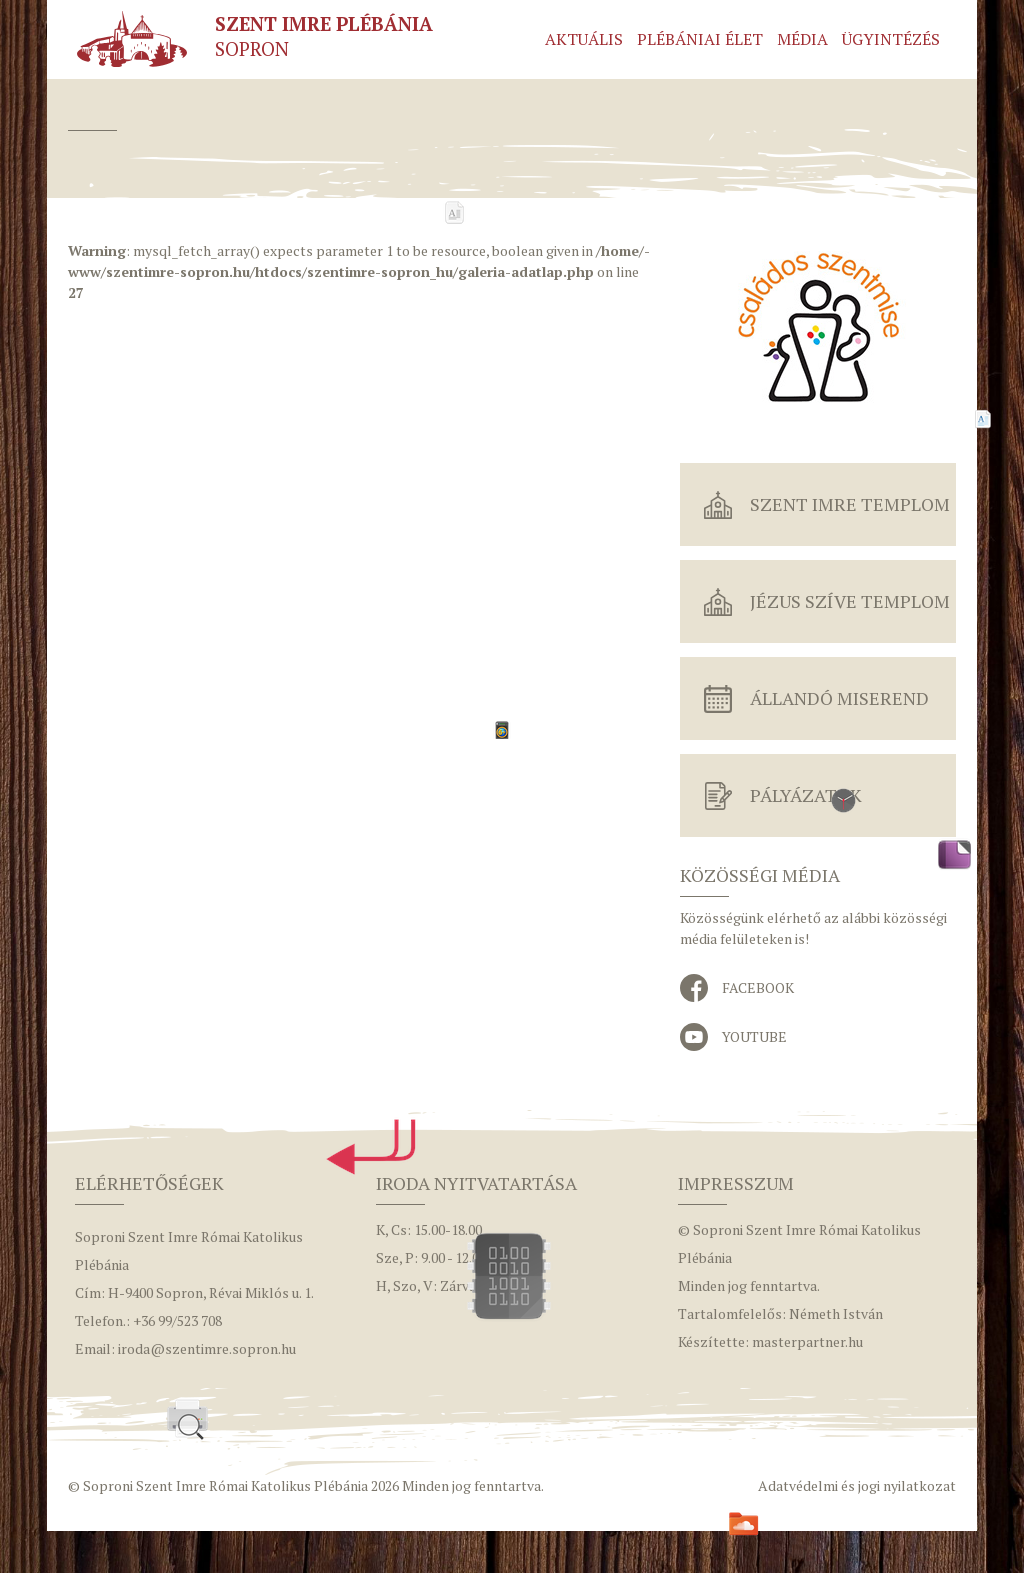 The height and width of the screenshot is (1573, 1024). What do you see at coordinates (454, 212) in the screenshot?
I see `open a rich text format document` at bounding box center [454, 212].